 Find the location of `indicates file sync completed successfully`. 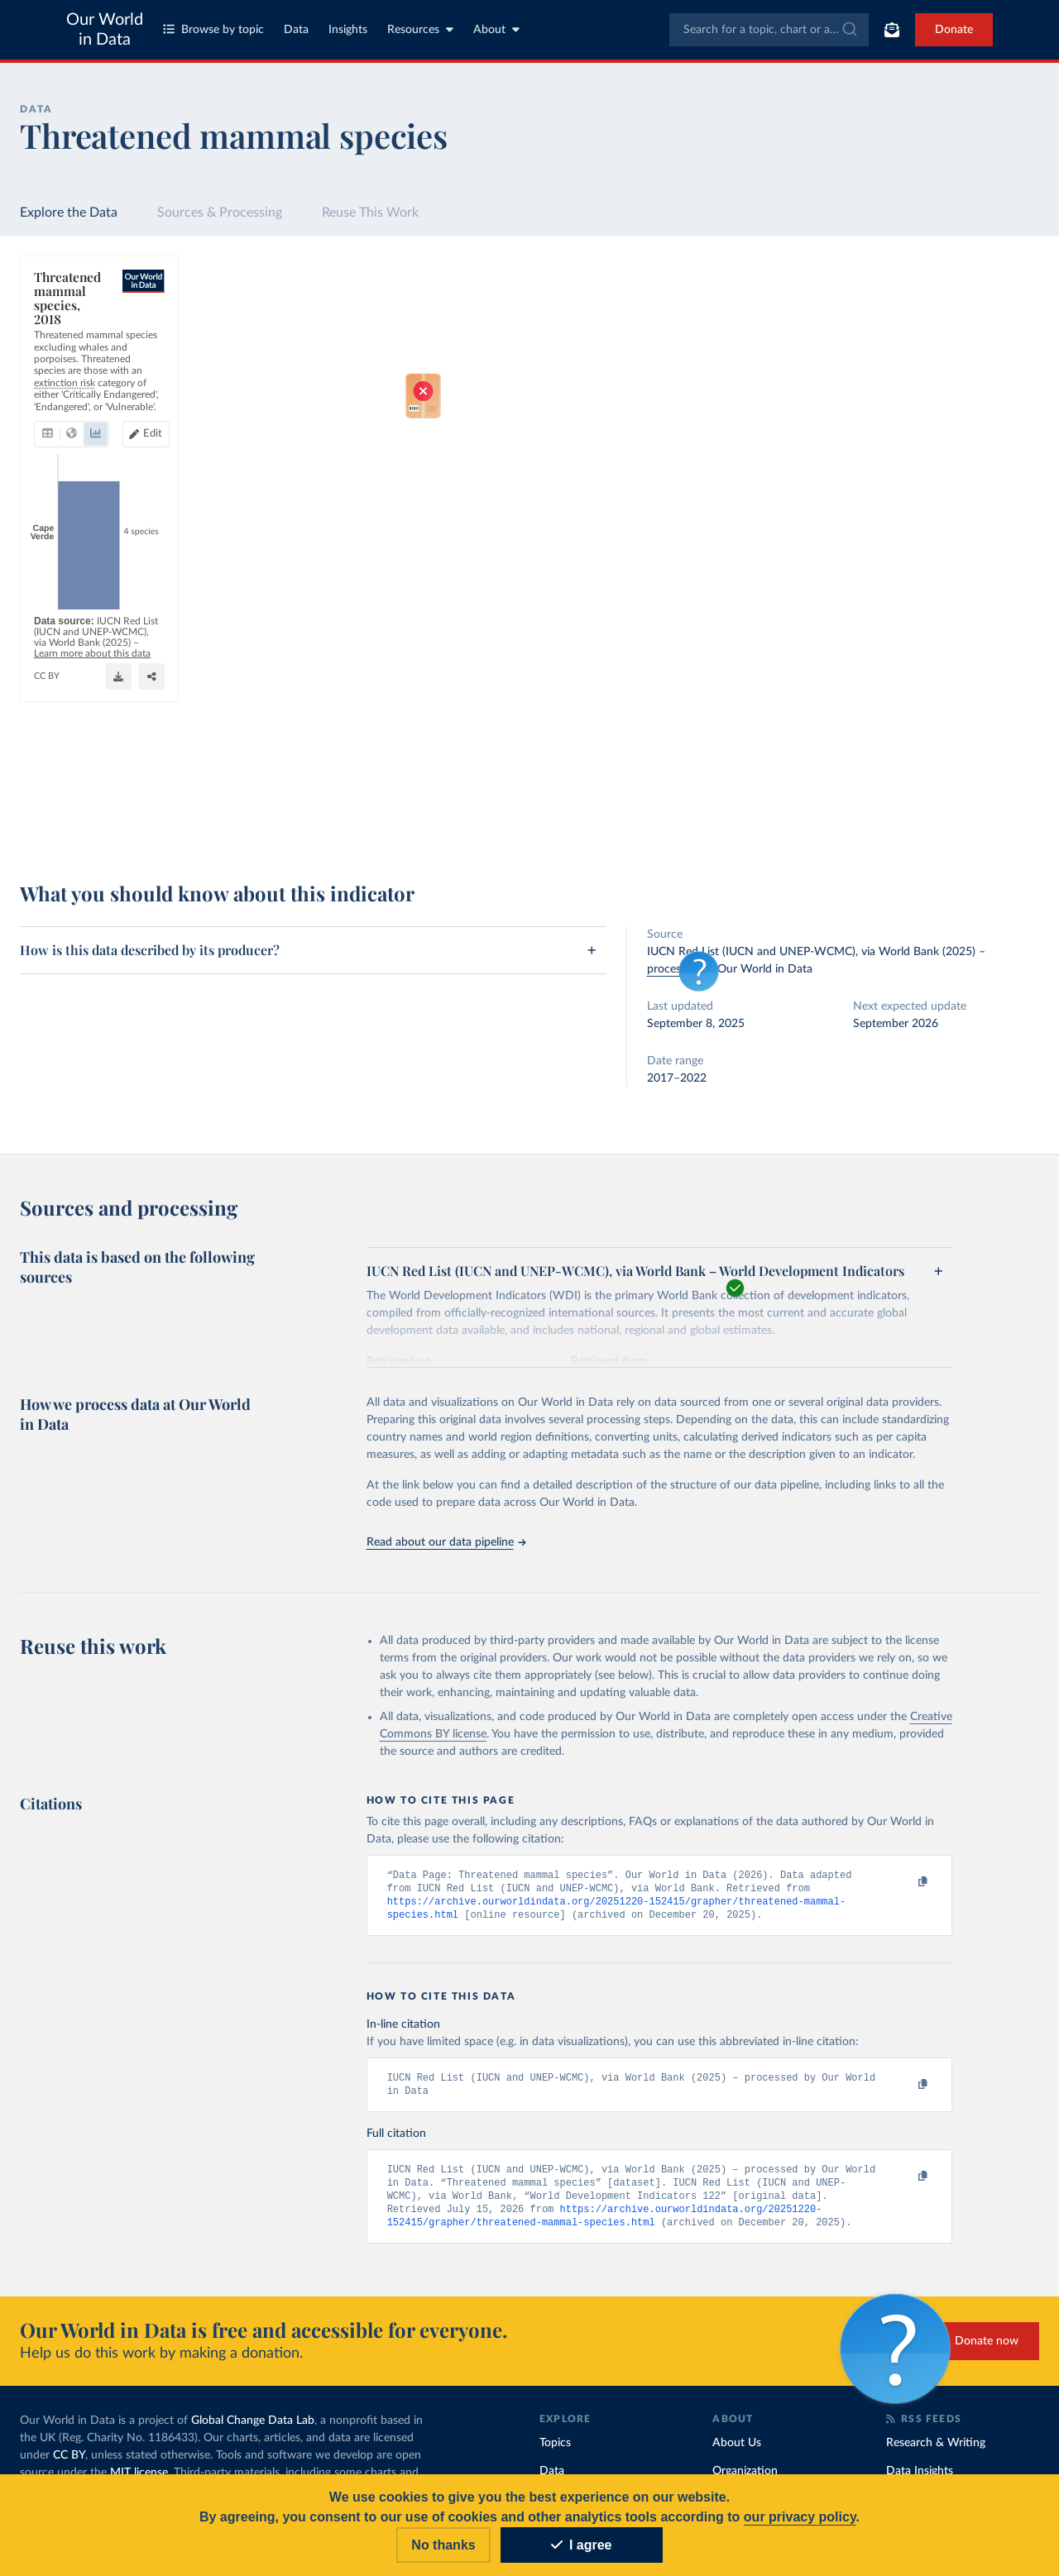

indicates file sync completed successfully is located at coordinates (735, 1288).